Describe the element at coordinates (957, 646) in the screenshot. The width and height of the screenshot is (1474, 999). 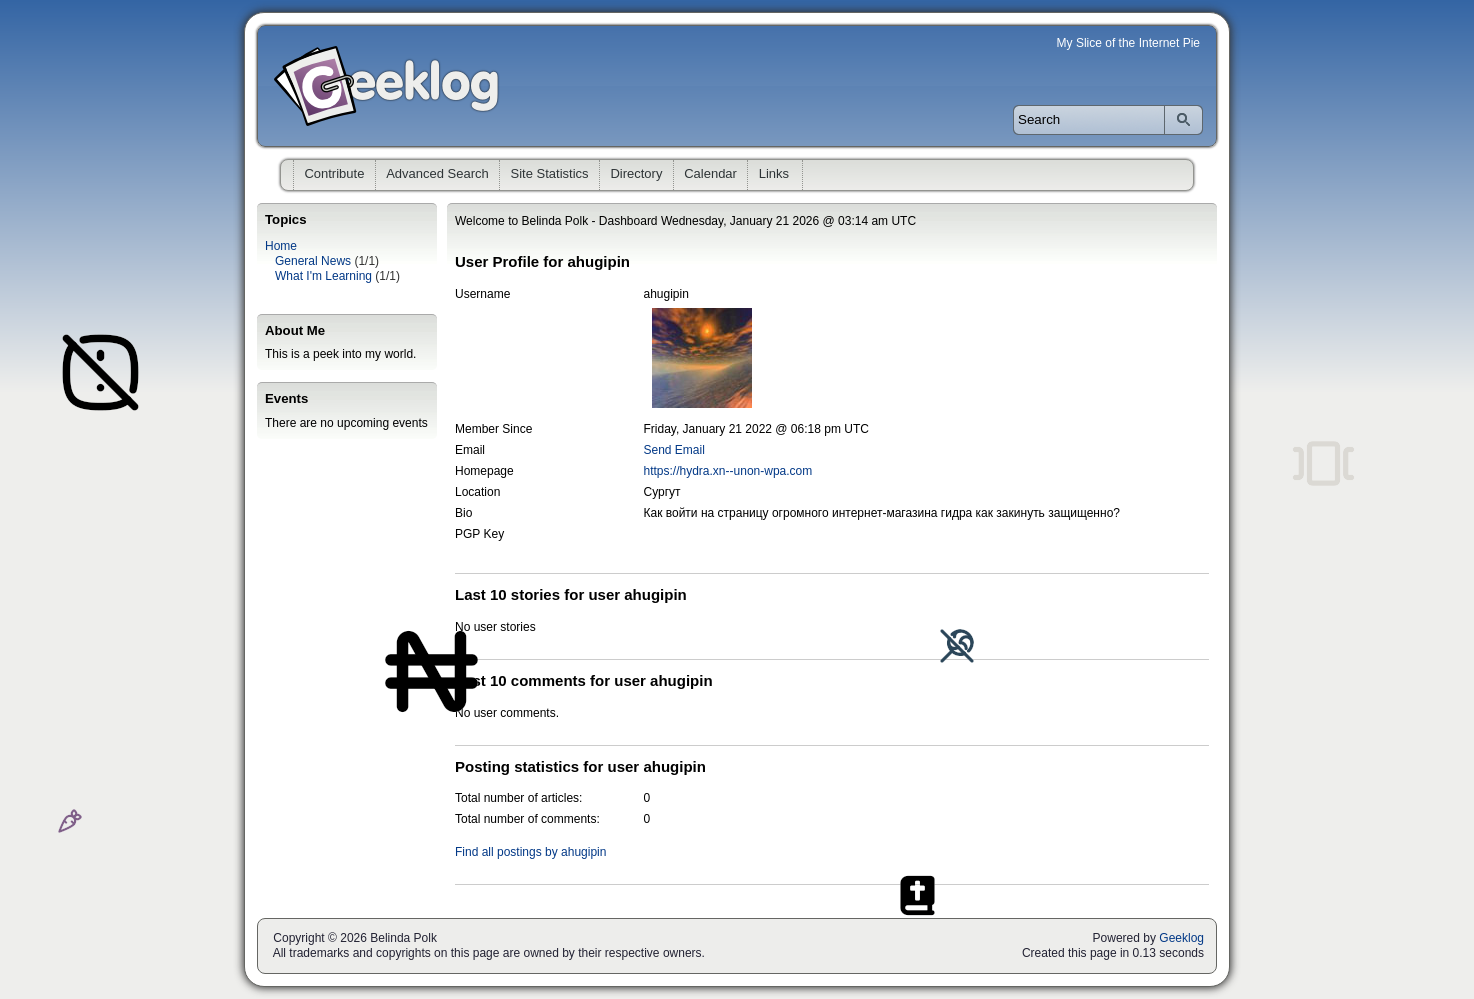
I see `disable candy or sweets mode` at that location.